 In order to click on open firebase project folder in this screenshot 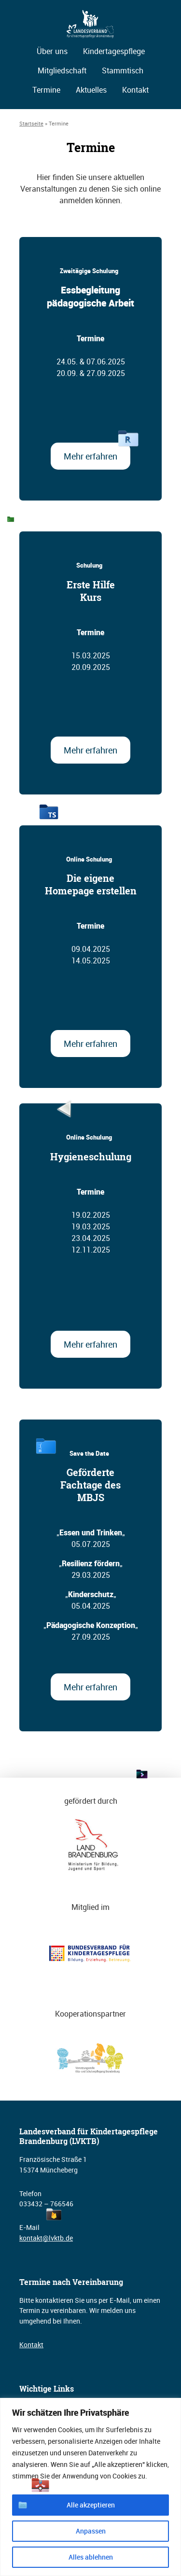, I will do `click(54, 2214)`.